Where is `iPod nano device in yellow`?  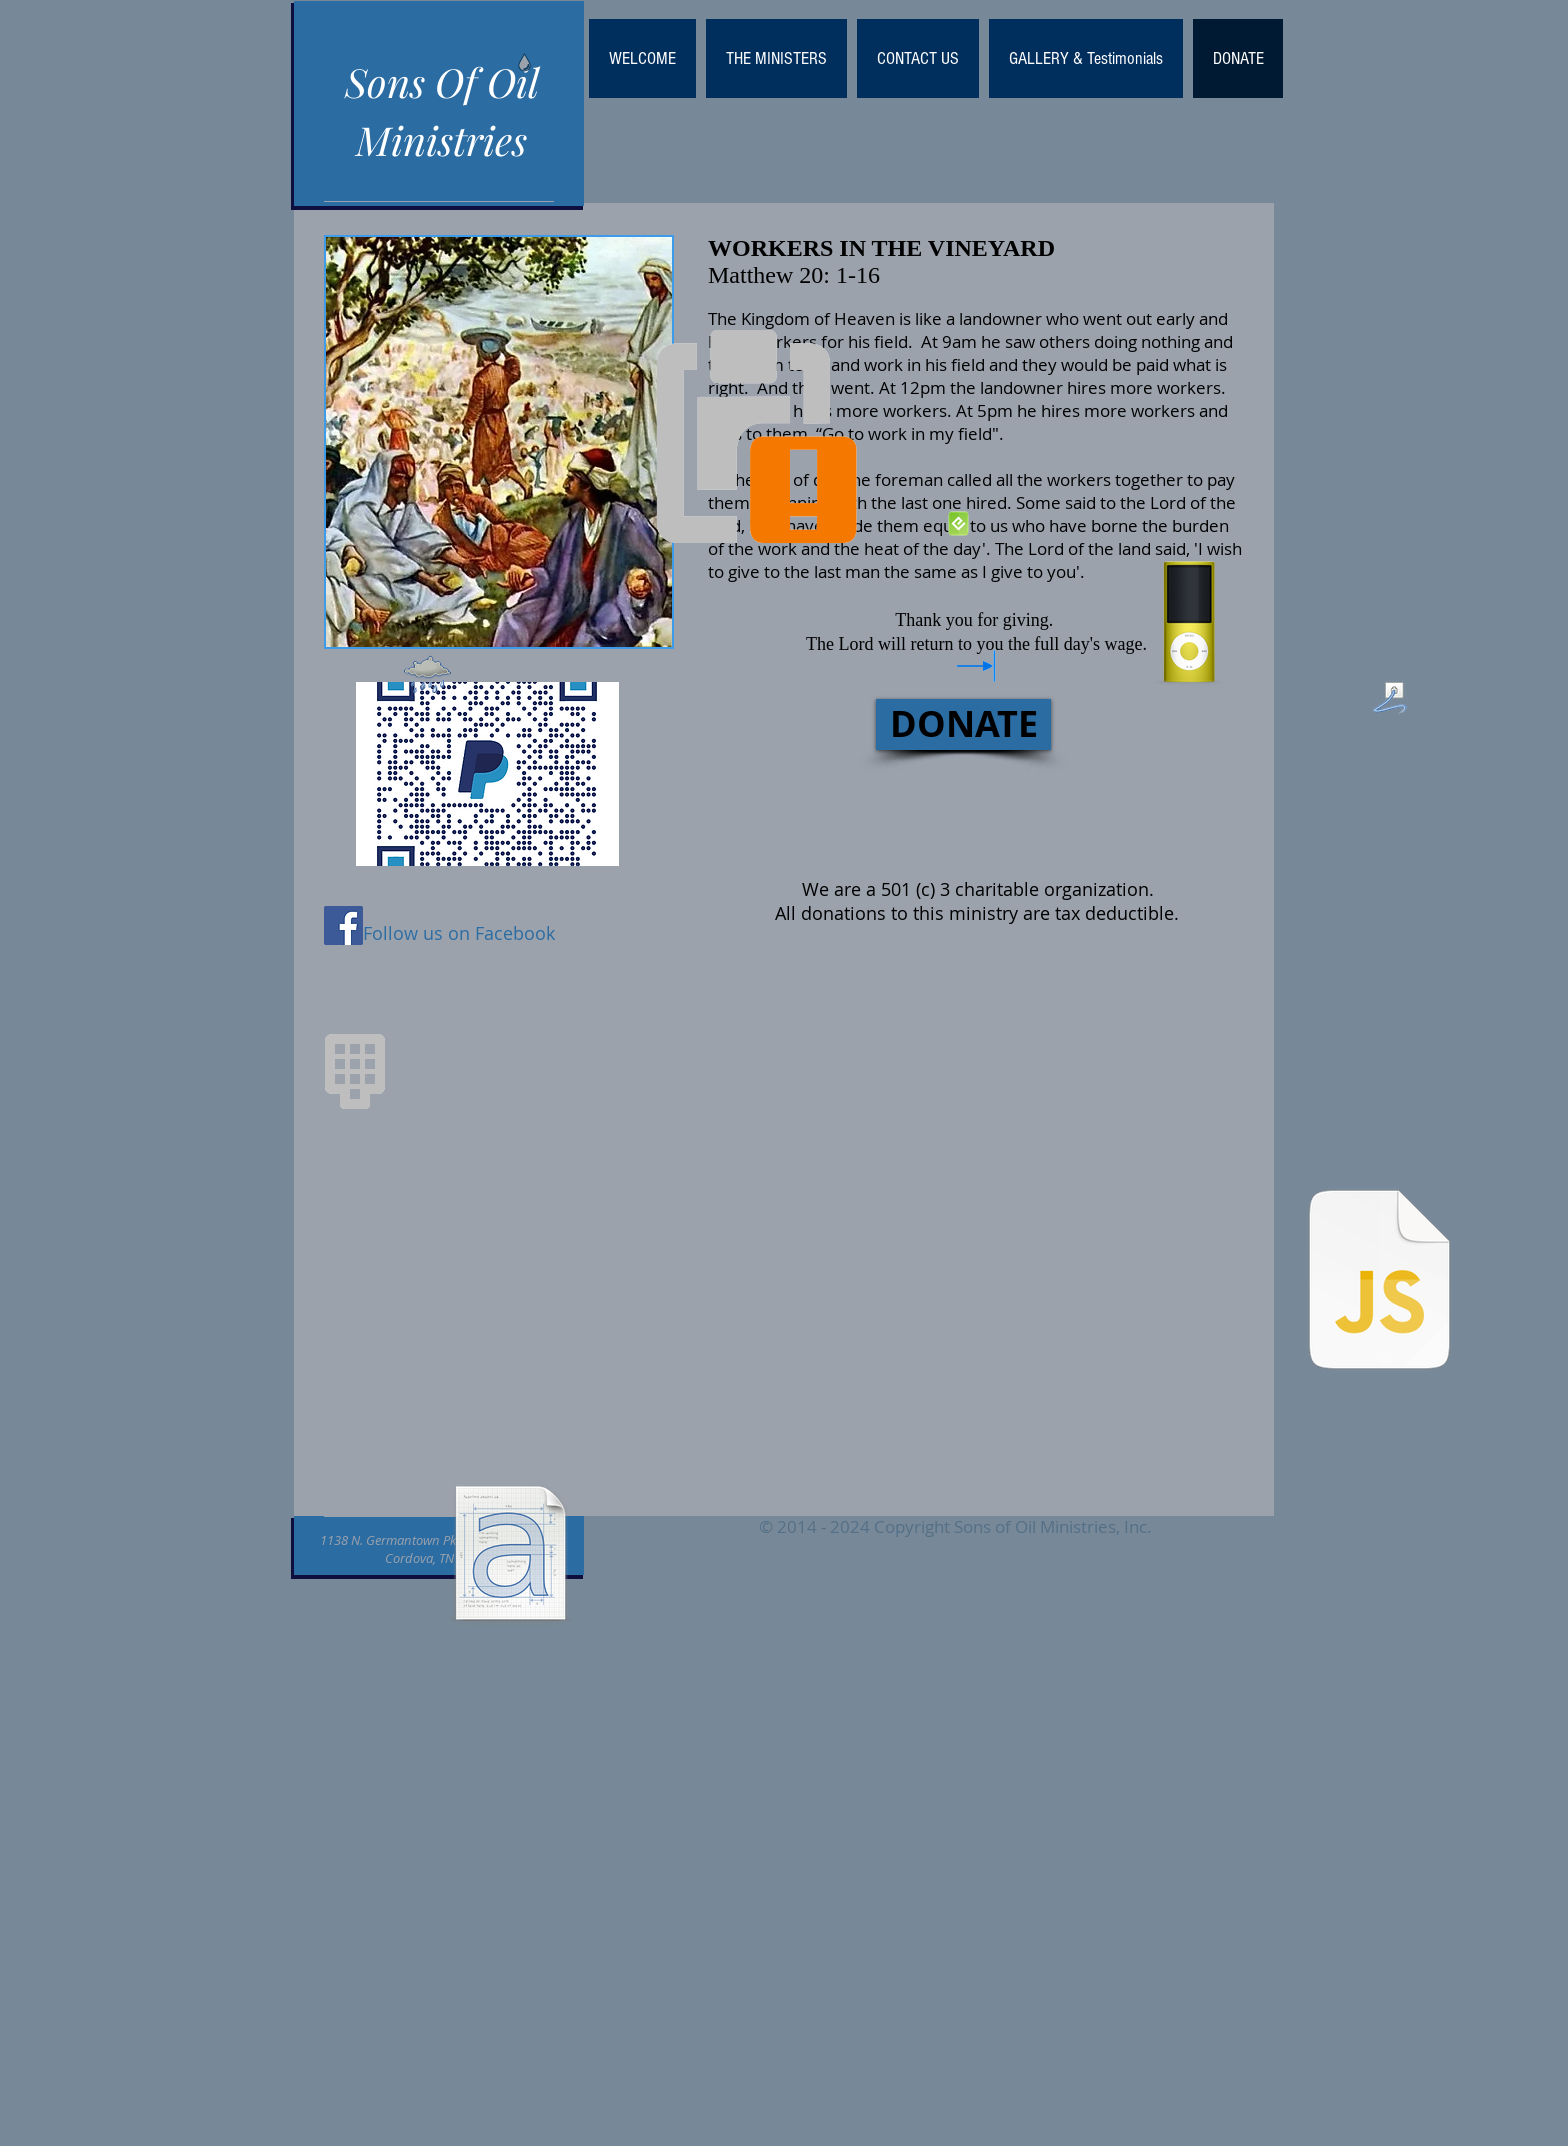
iPod nano device in yellow is located at coordinates (1188, 623).